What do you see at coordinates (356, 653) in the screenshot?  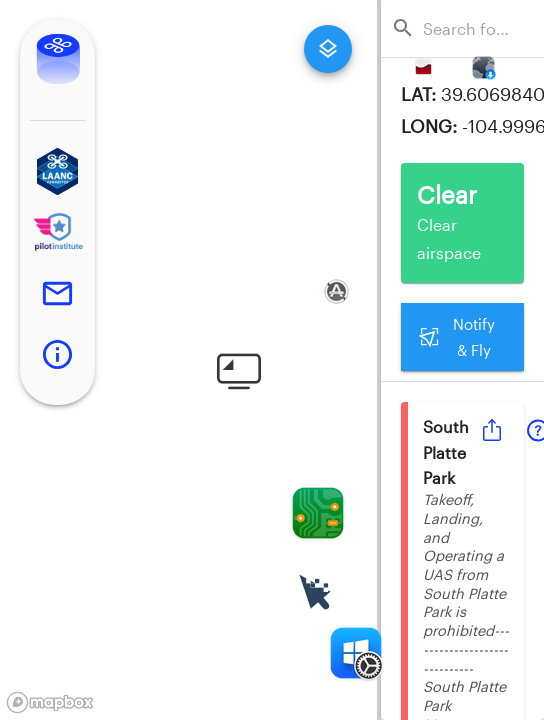 I see `open wine configuration settings` at bounding box center [356, 653].